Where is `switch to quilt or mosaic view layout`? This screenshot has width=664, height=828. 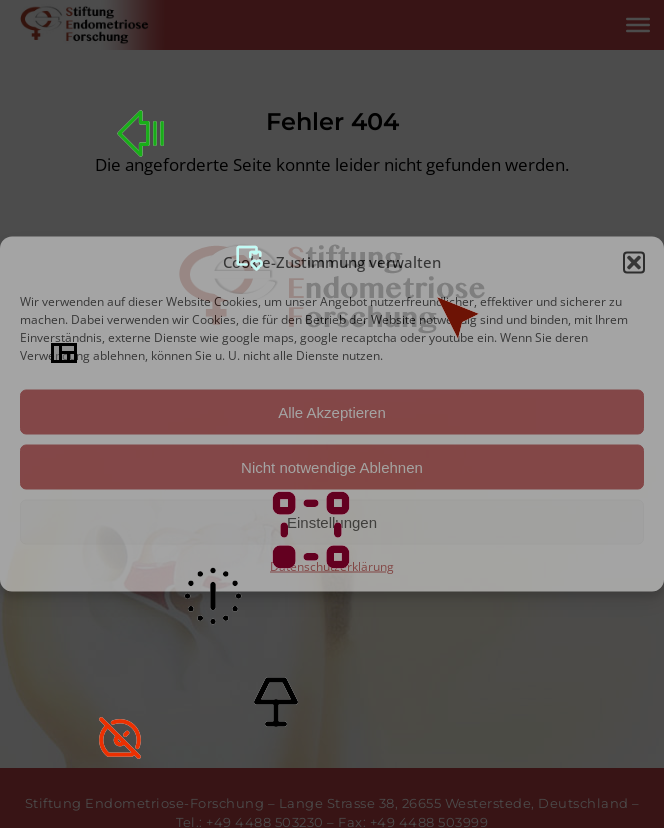
switch to quilt or mosaic view layout is located at coordinates (63, 353).